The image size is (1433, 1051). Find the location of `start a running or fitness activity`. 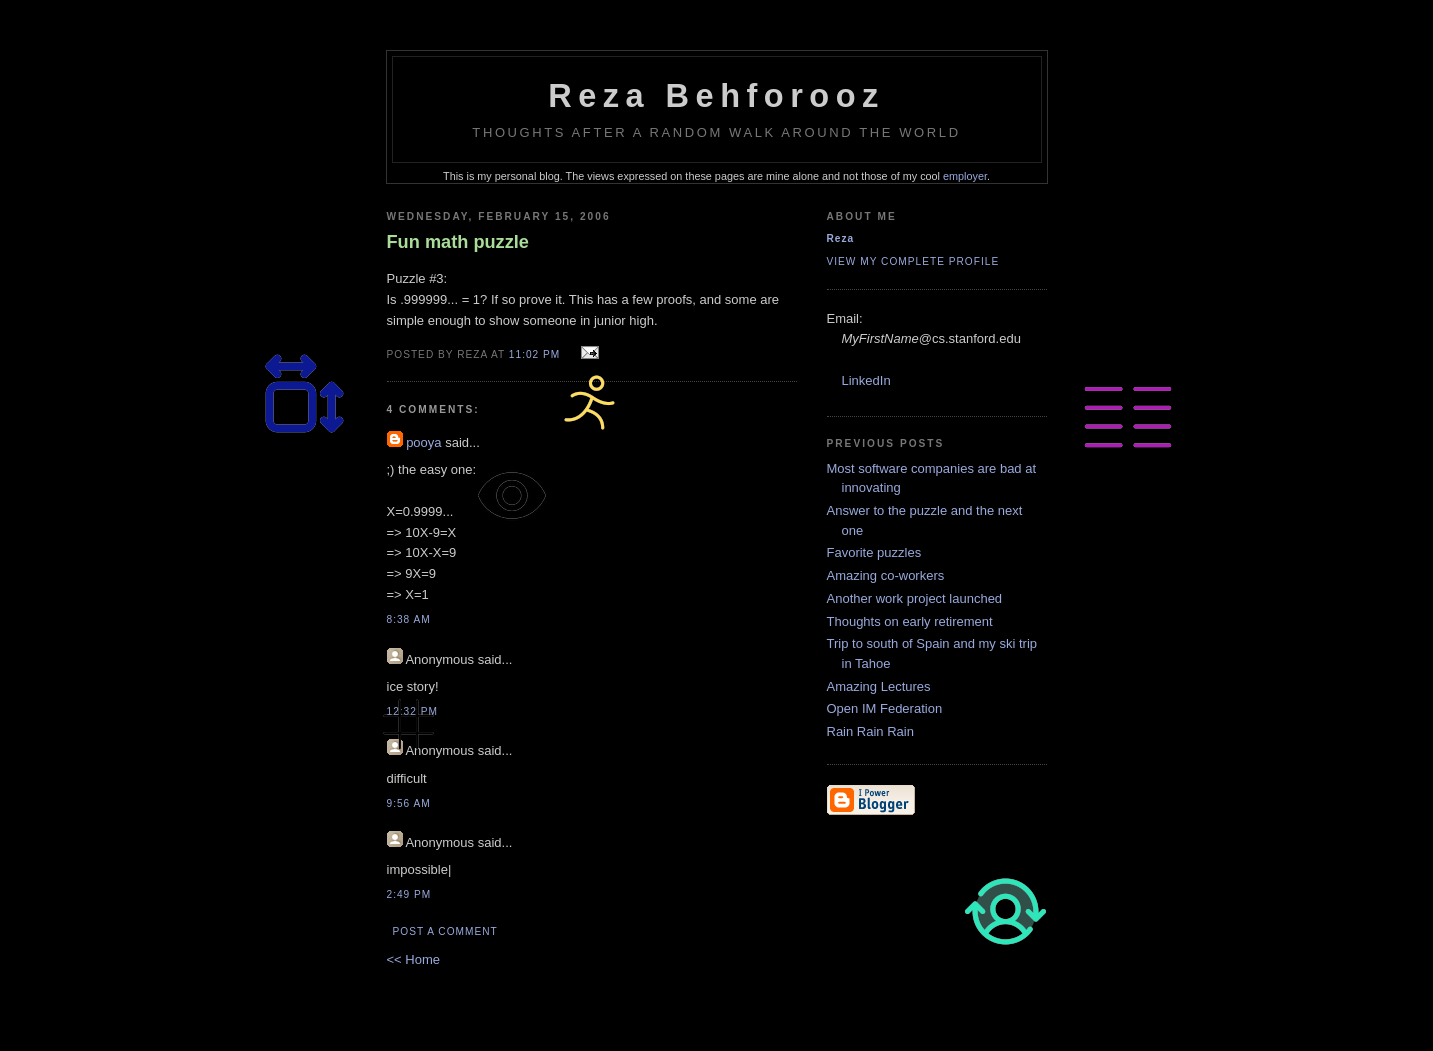

start a running or fitness activity is located at coordinates (590, 401).